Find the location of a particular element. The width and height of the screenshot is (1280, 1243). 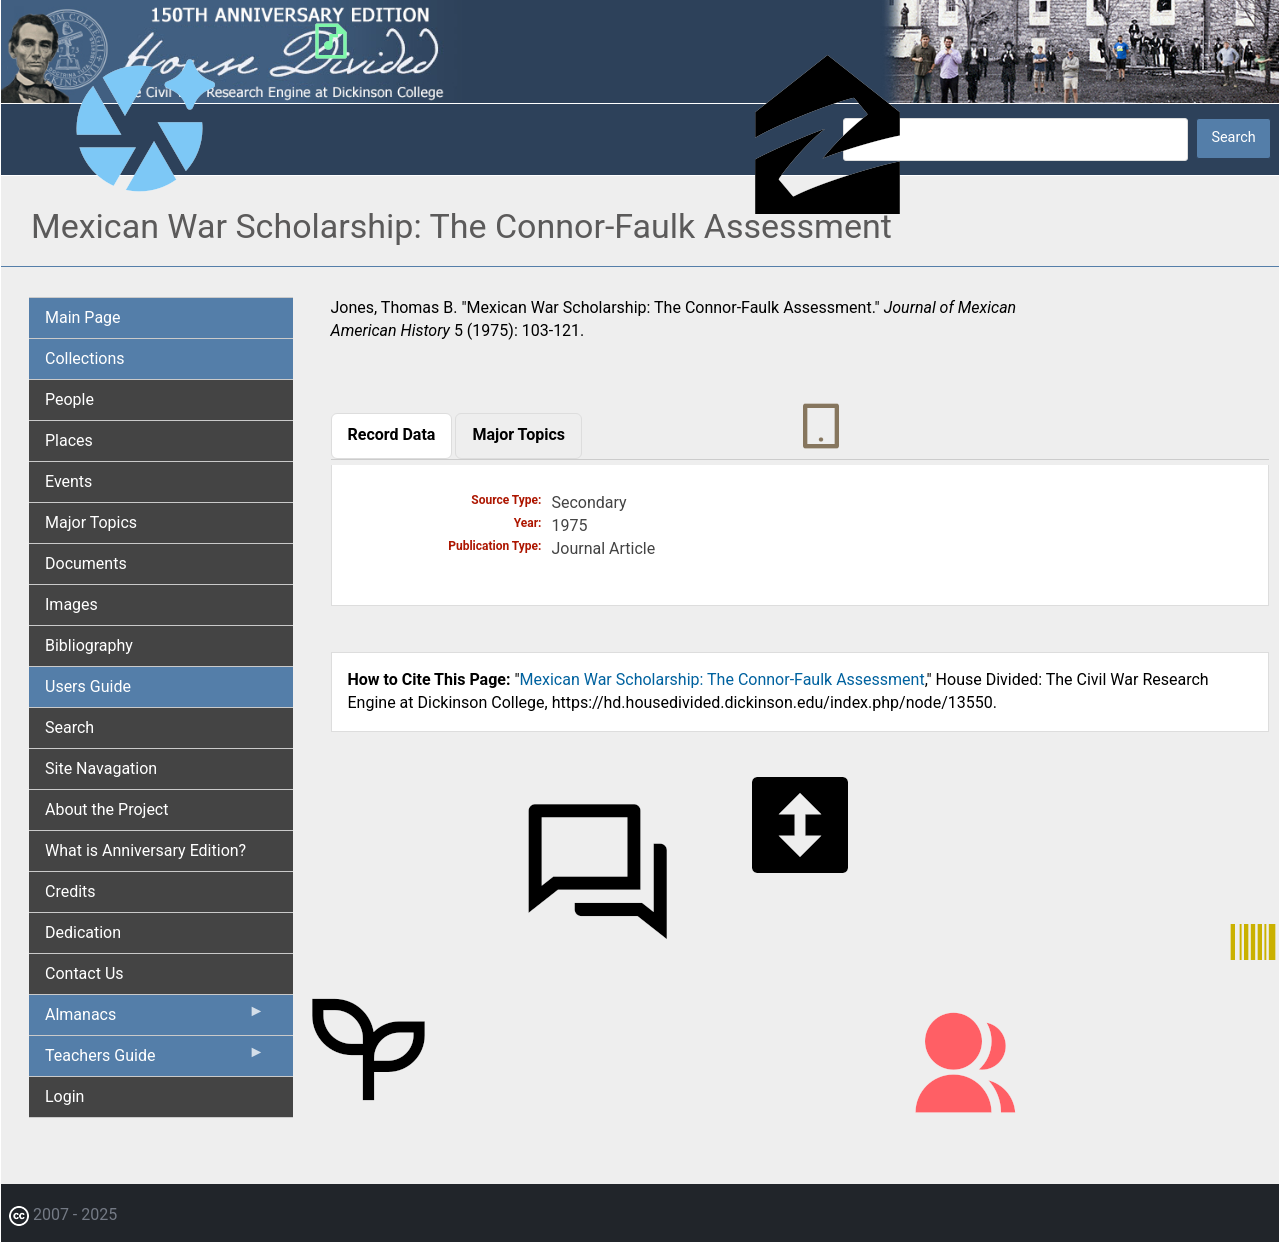

indicates eco-friendly or sustainable option is located at coordinates (368, 1049).